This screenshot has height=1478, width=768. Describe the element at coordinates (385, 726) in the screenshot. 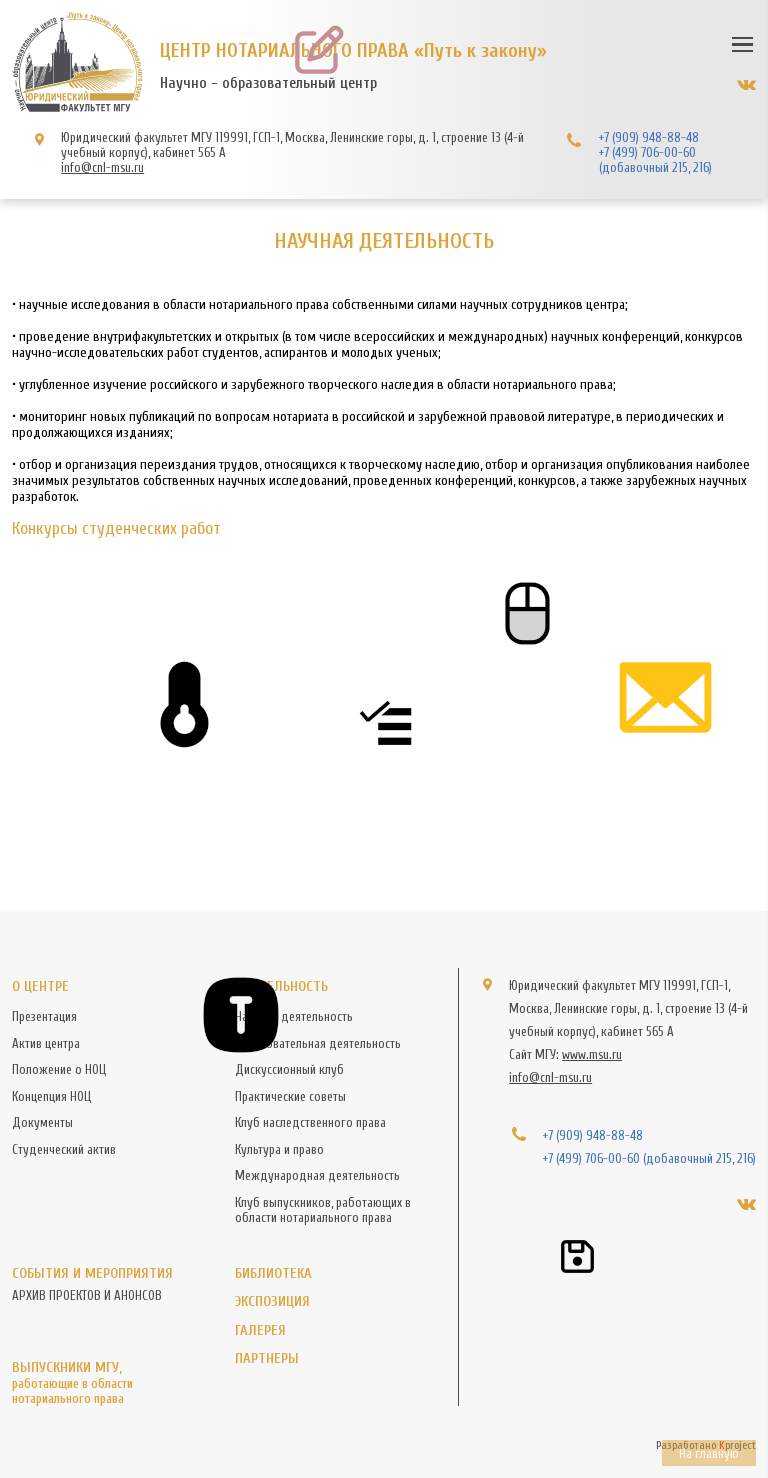

I see `view task list or to-do items` at that location.